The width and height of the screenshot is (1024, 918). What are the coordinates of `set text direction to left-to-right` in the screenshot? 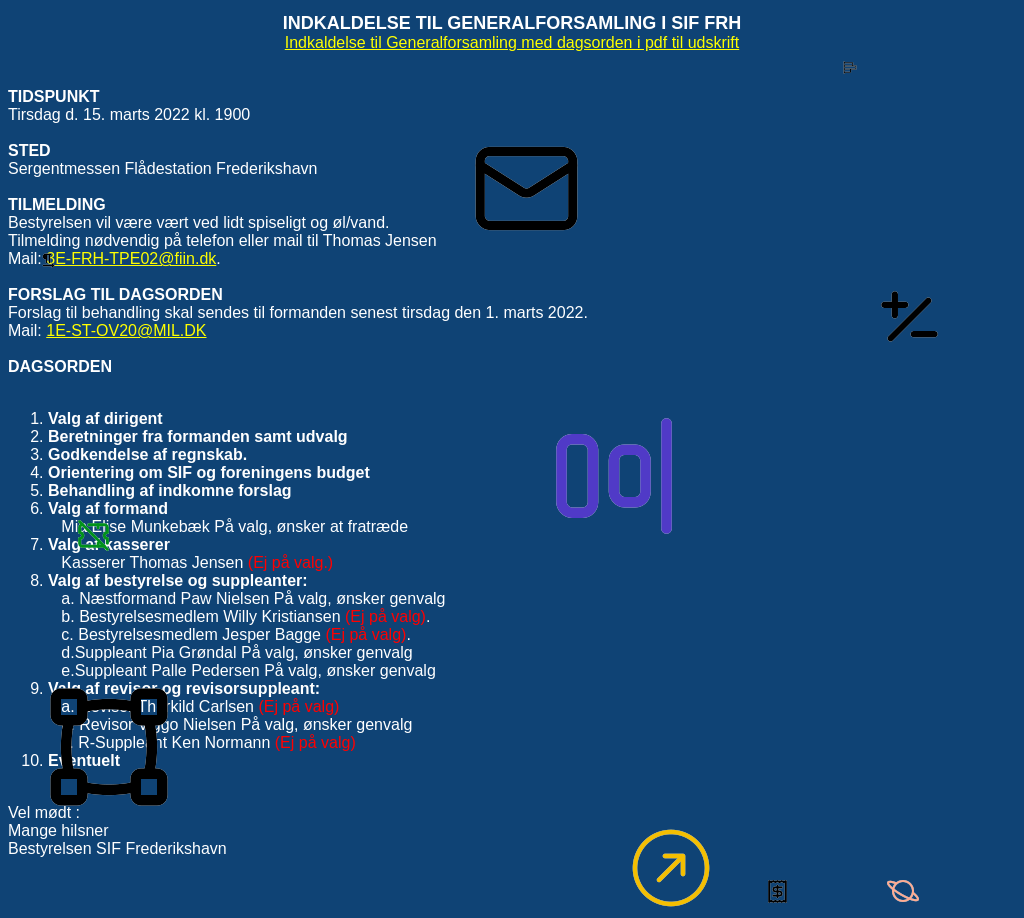 It's located at (48, 261).